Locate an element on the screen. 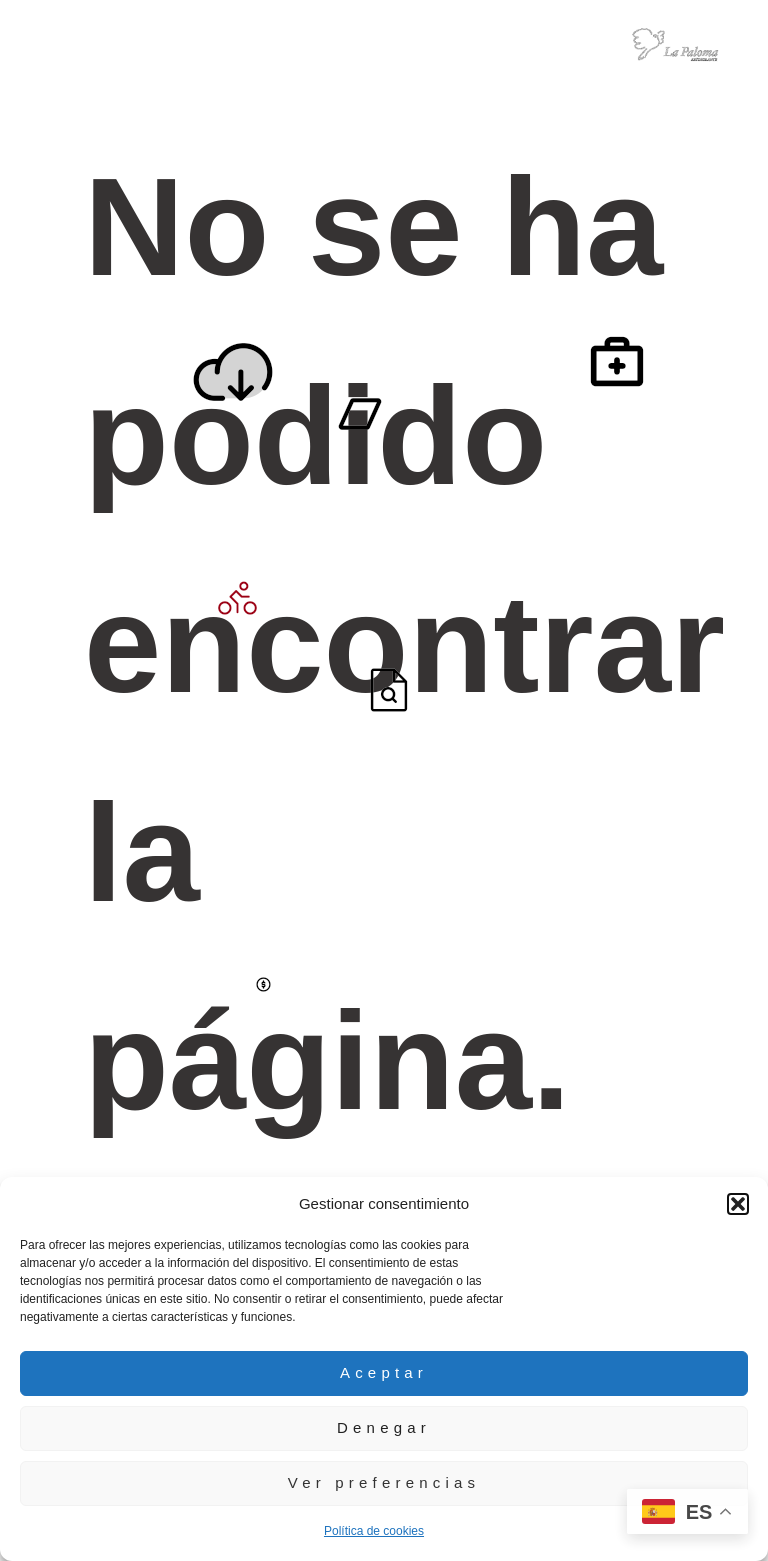 The height and width of the screenshot is (1561, 768). download file from cloud storage is located at coordinates (233, 372).